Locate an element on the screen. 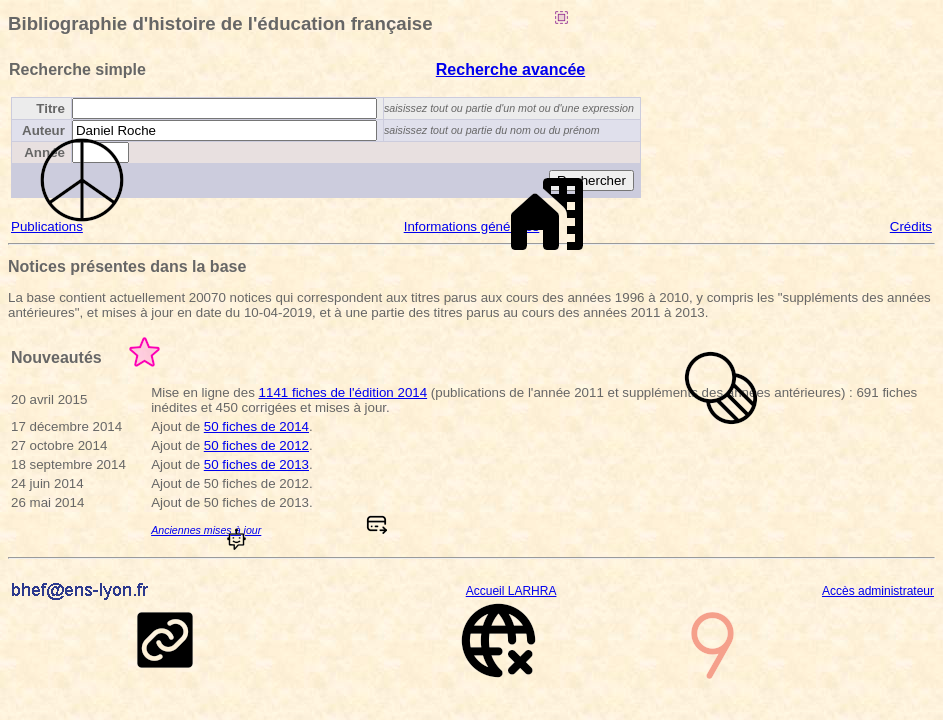 This screenshot has width=943, height=720. indicates the number nine in a list or sequence is located at coordinates (712, 645).